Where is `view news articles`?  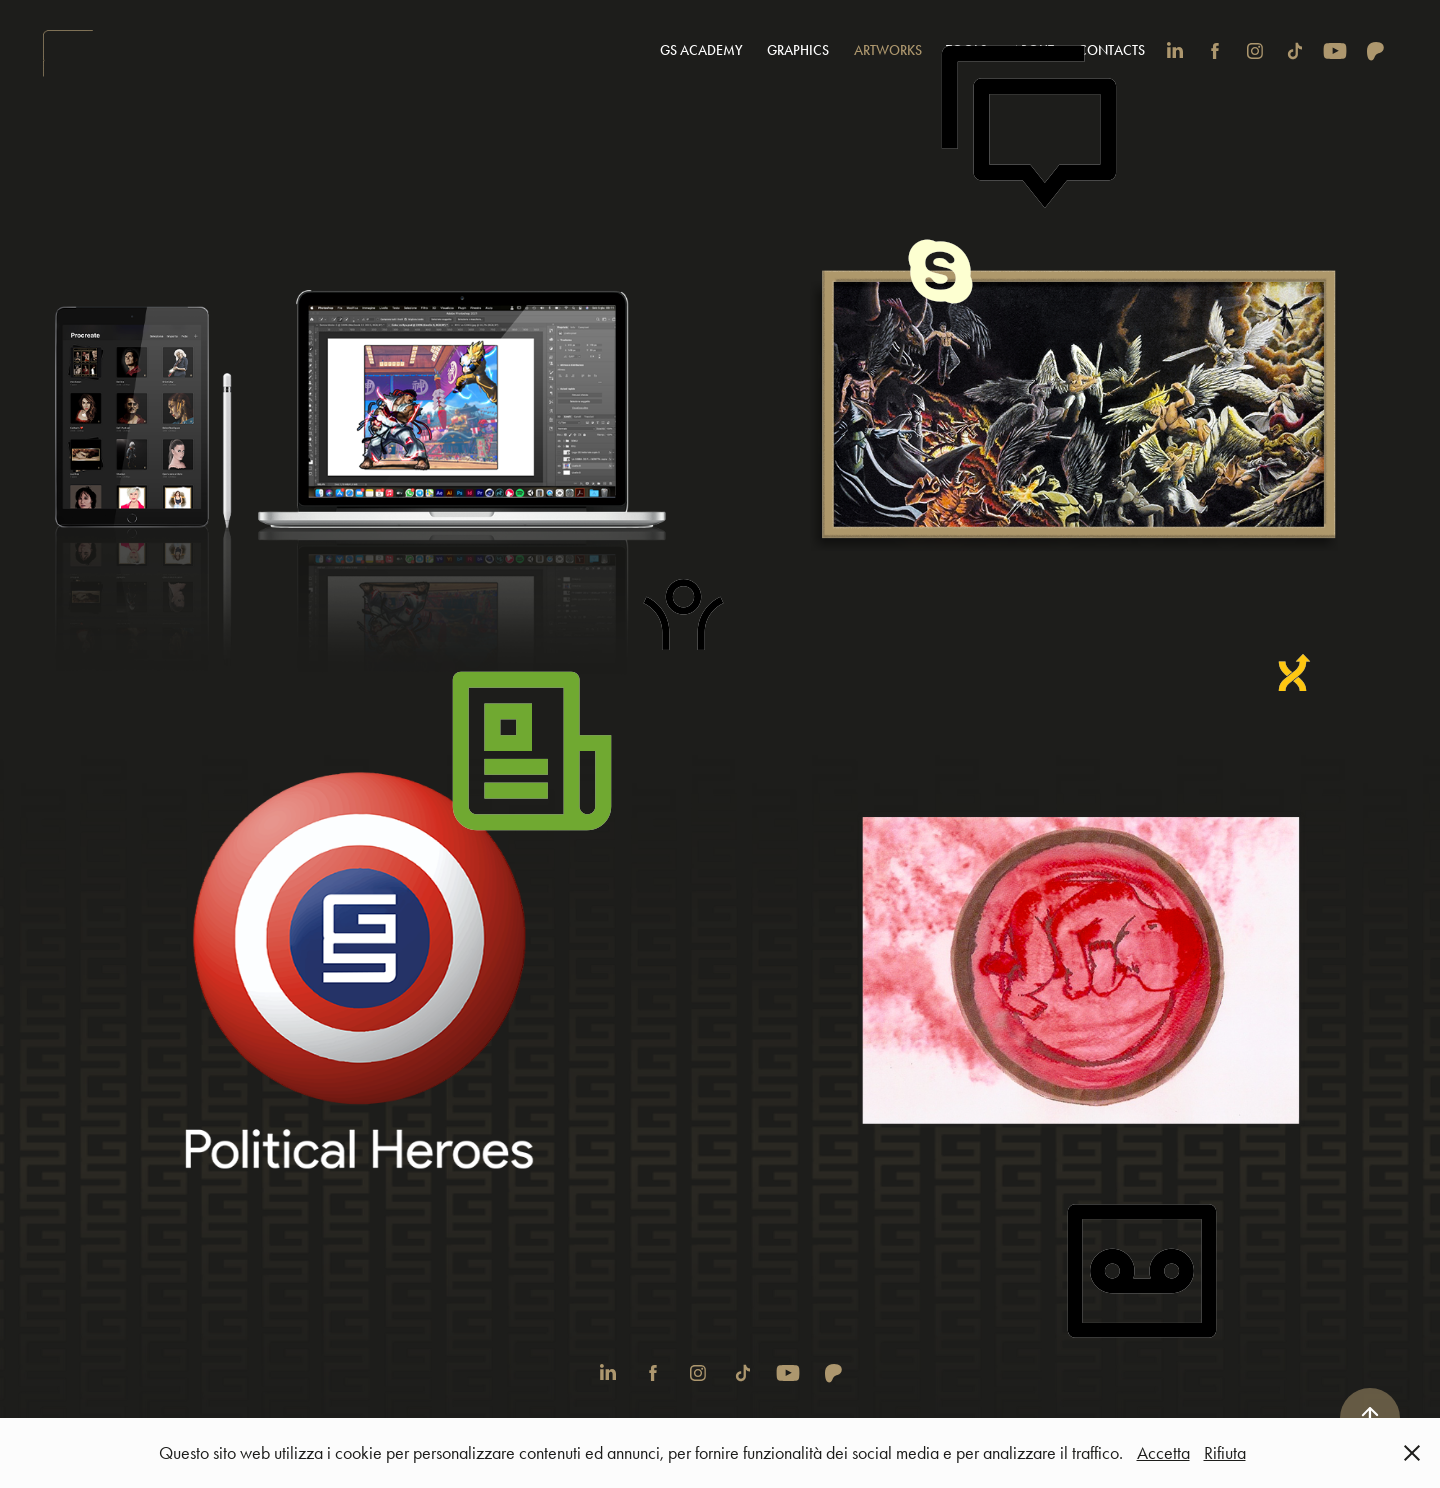
view news articles is located at coordinates (532, 751).